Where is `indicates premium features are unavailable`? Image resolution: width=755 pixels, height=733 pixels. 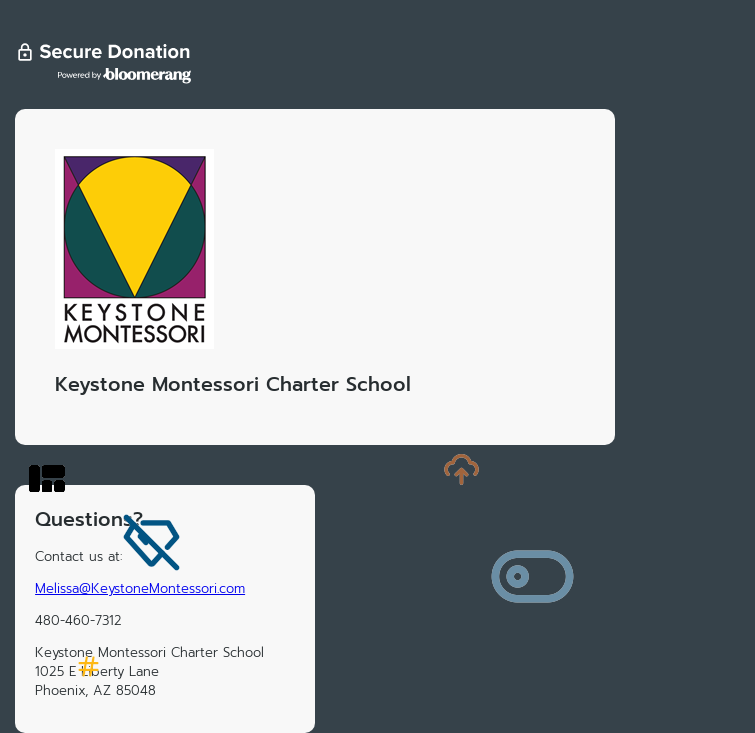 indicates premium features are unavailable is located at coordinates (151, 542).